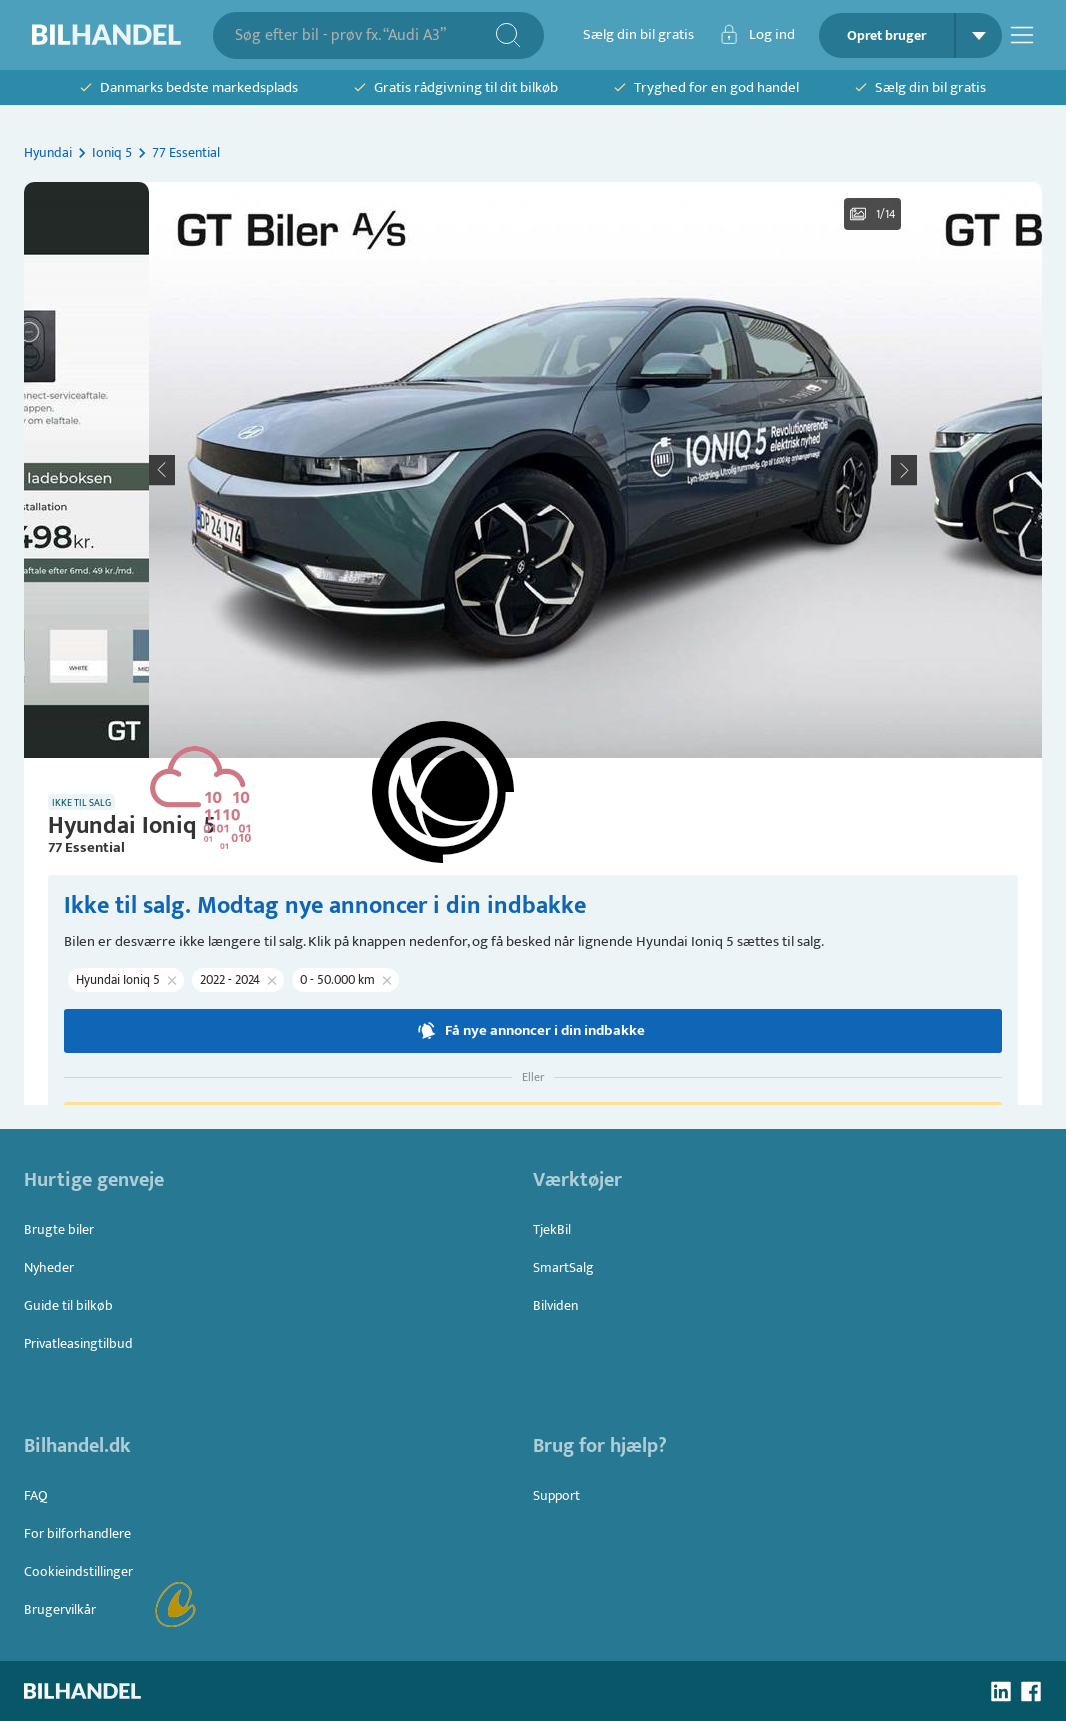 This screenshot has height=1721, width=1066. What do you see at coordinates (443, 792) in the screenshot?
I see `visit freelancermap website or platform` at bounding box center [443, 792].